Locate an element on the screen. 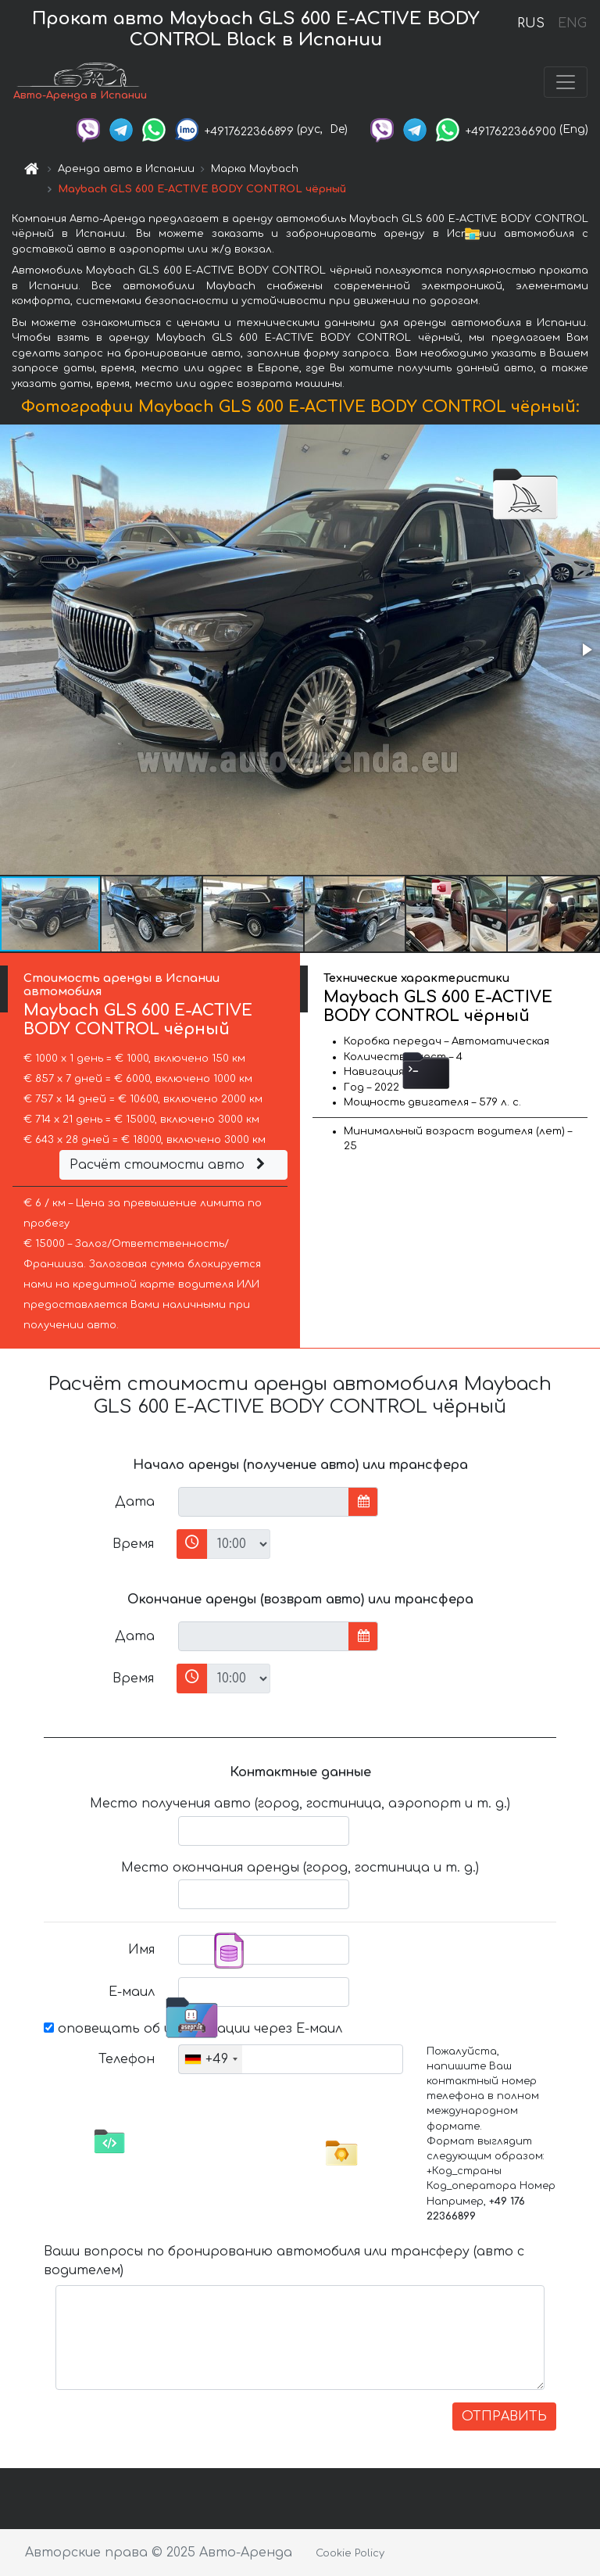 This screenshot has height=2576, width=600. open microsoft dynamics 365 field service folder is located at coordinates (341, 2154).